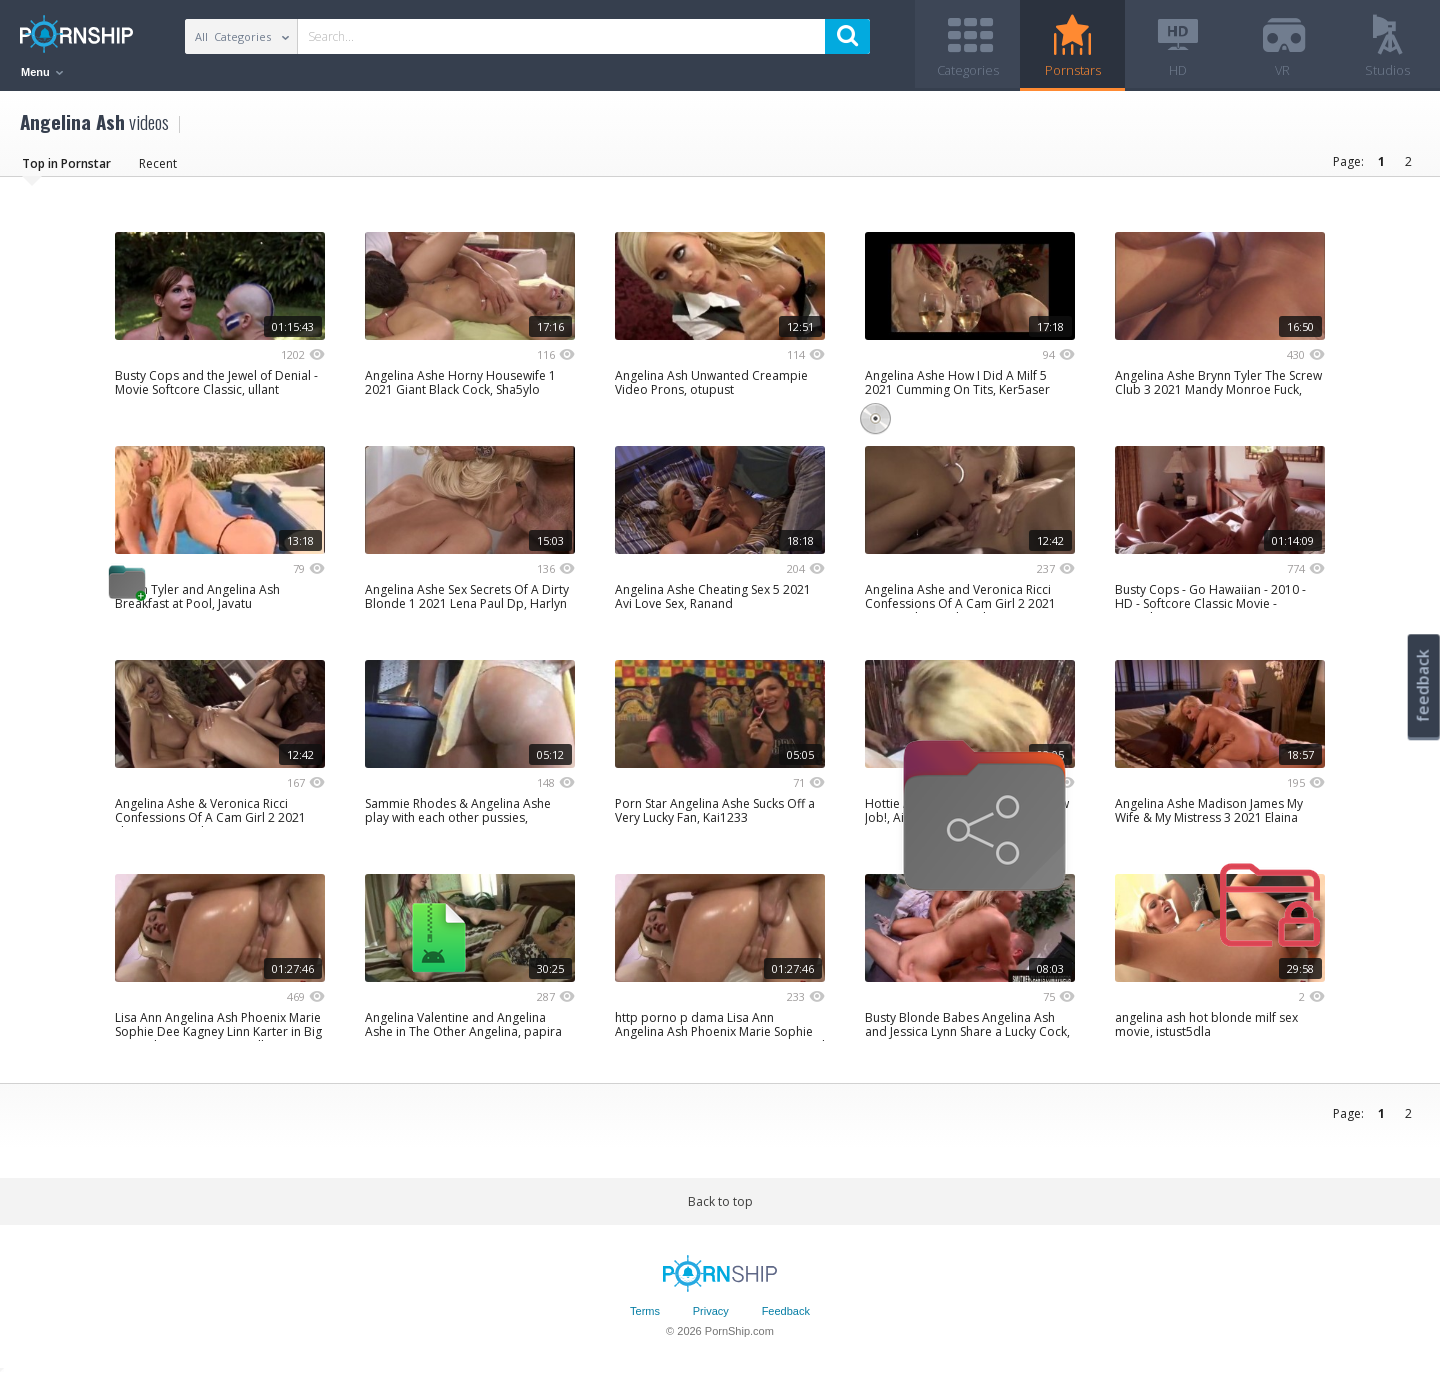 The width and height of the screenshot is (1440, 1380). Describe the element at coordinates (984, 815) in the screenshot. I see `open your public shared folder` at that location.